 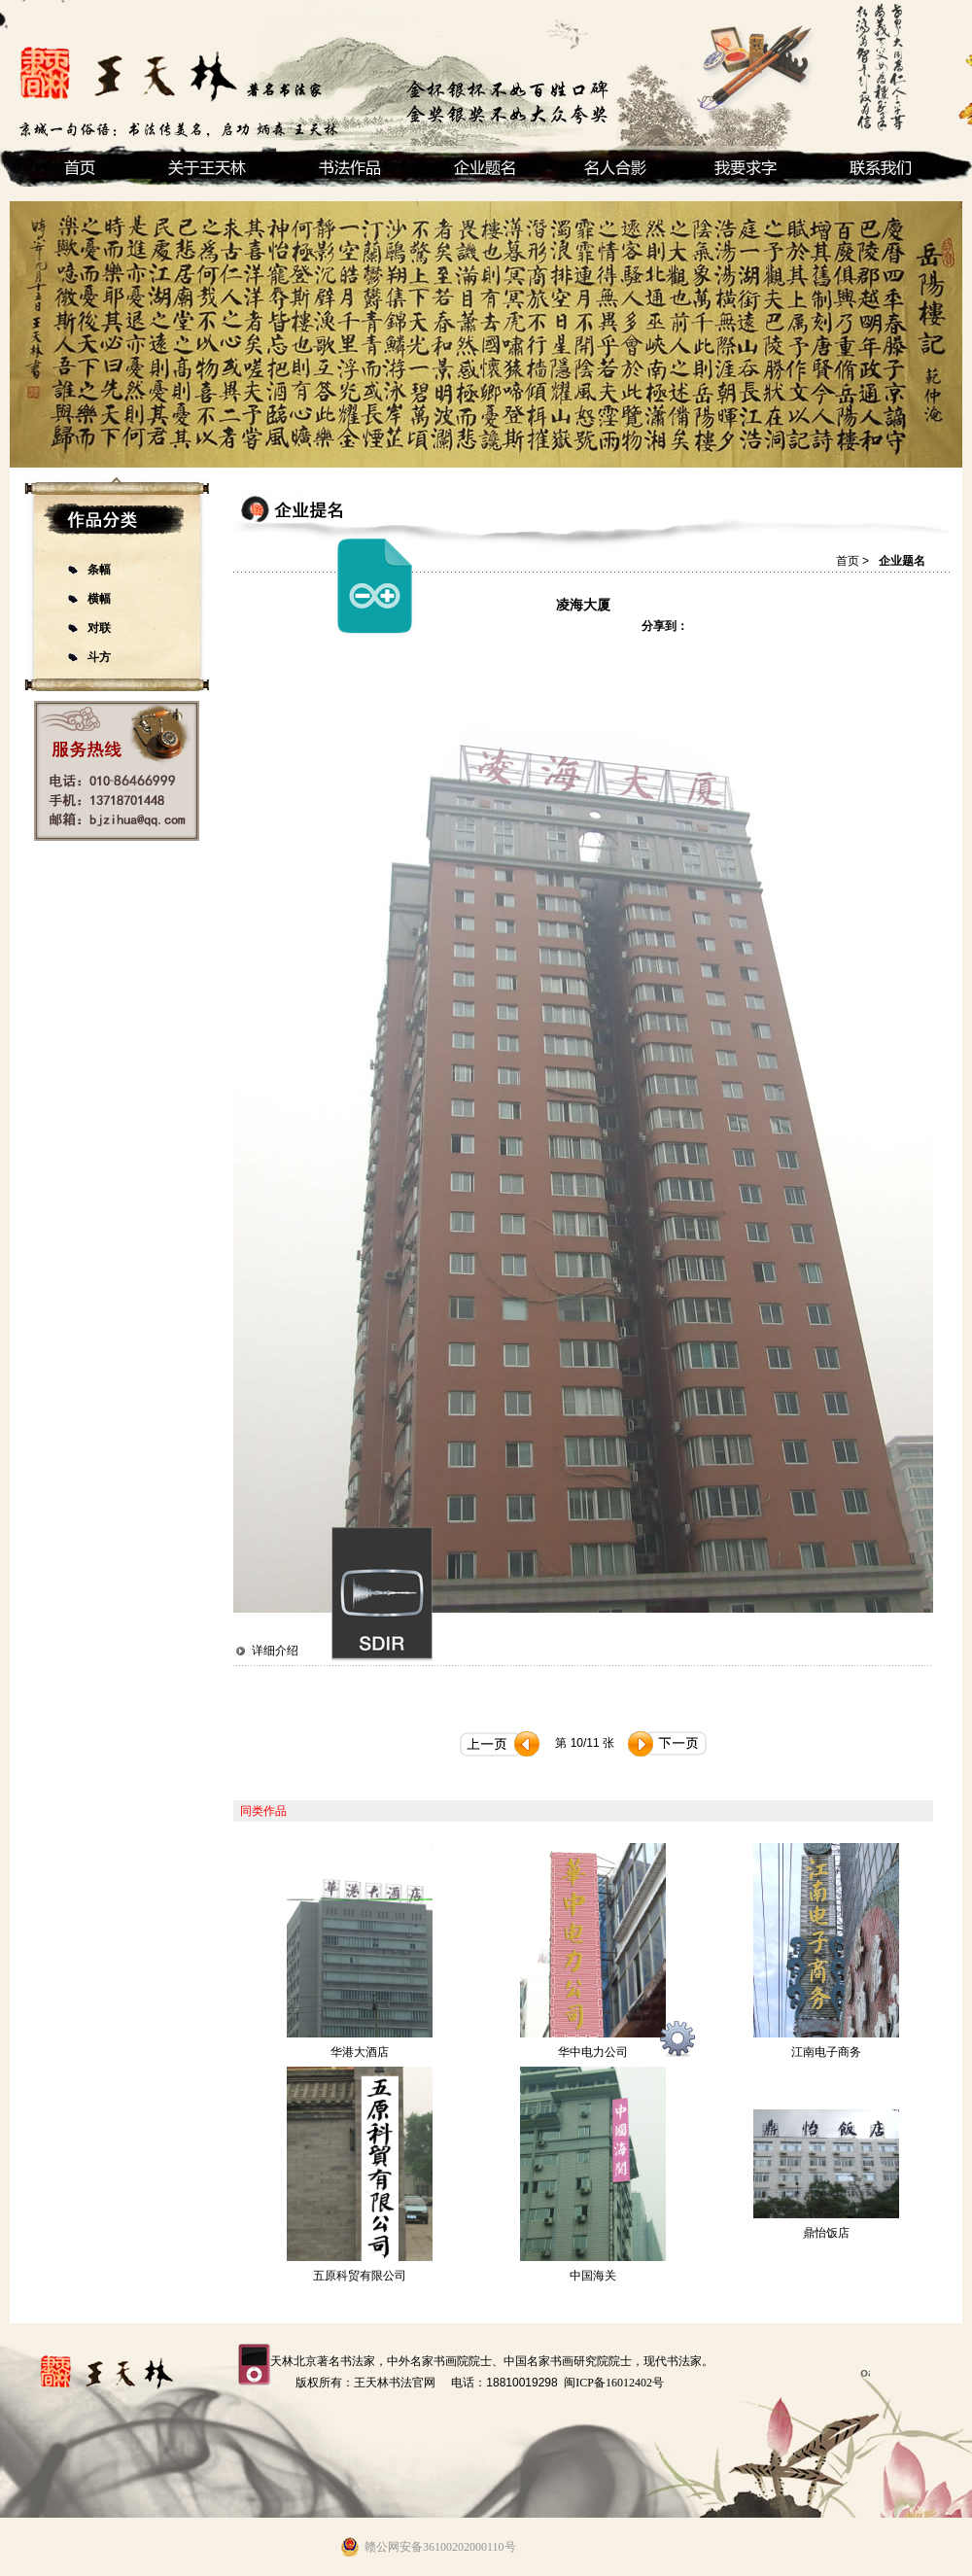 What do you see at coordinates (382, 1596) in the screenshot?
I see `apply impulse response reverb effect in GarageBand` at bounding box center [382, 1596].